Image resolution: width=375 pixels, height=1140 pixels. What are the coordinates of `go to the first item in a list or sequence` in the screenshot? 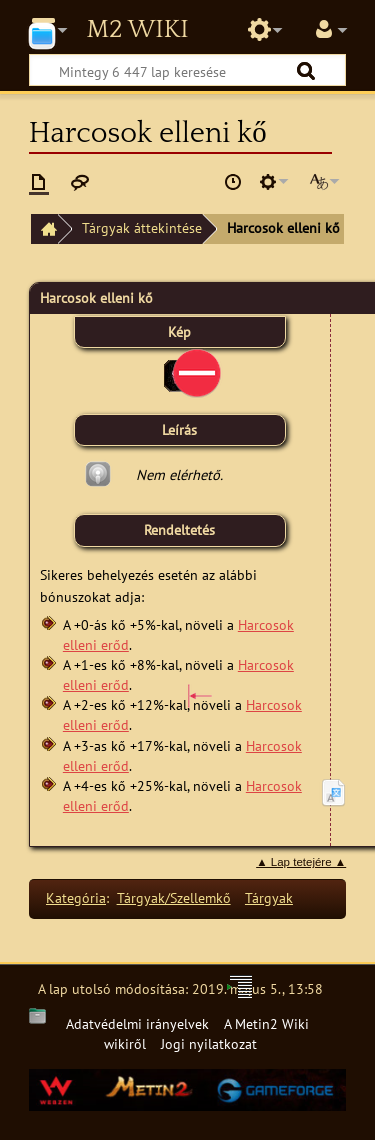 It's located at (200, 696).